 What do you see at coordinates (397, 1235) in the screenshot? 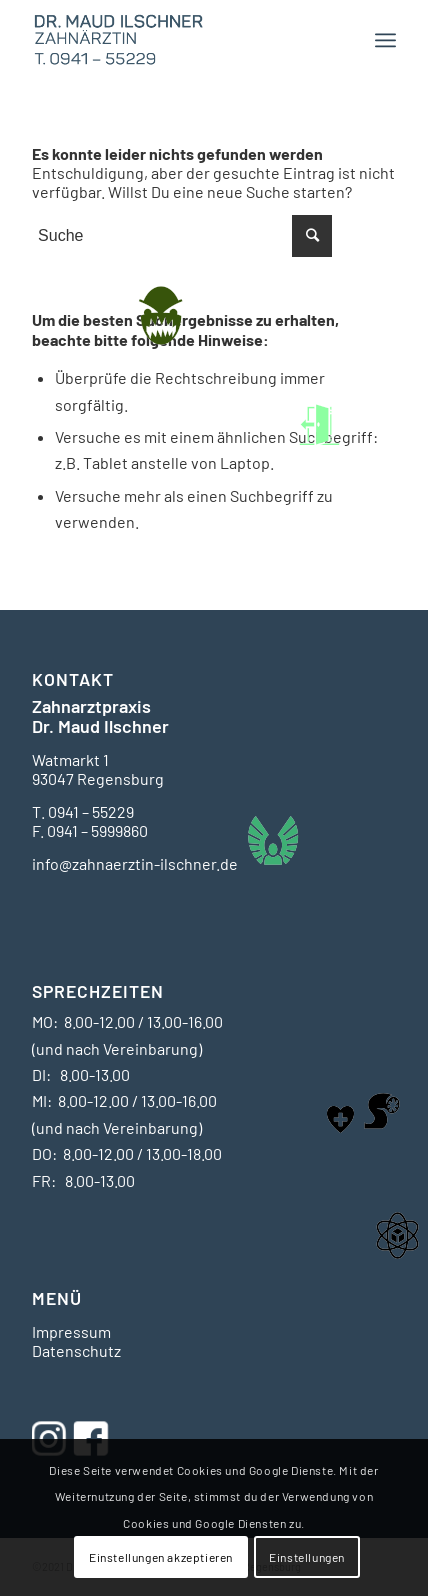
I see `access materials science or chemistry resources` at bounding box center [397, 1235].